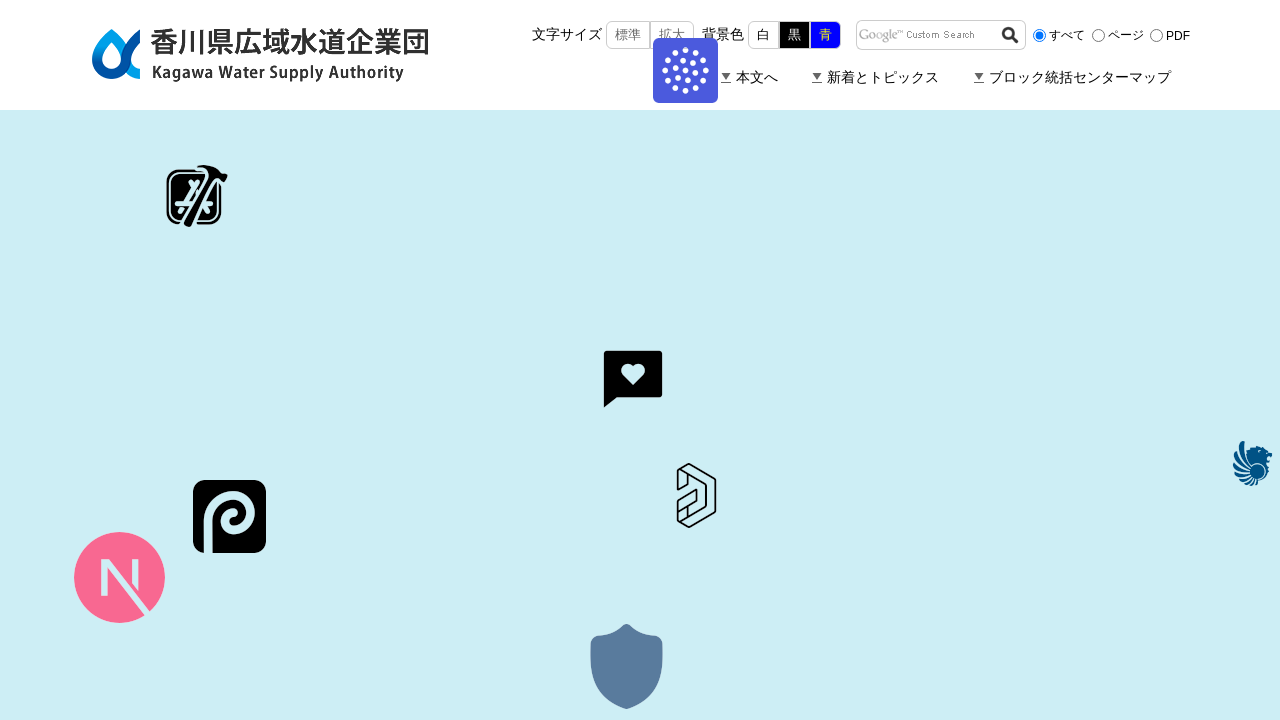  Describe the element at coordinates (1252, 463) in the screenshot. I see `lion air airline logo` at that location.